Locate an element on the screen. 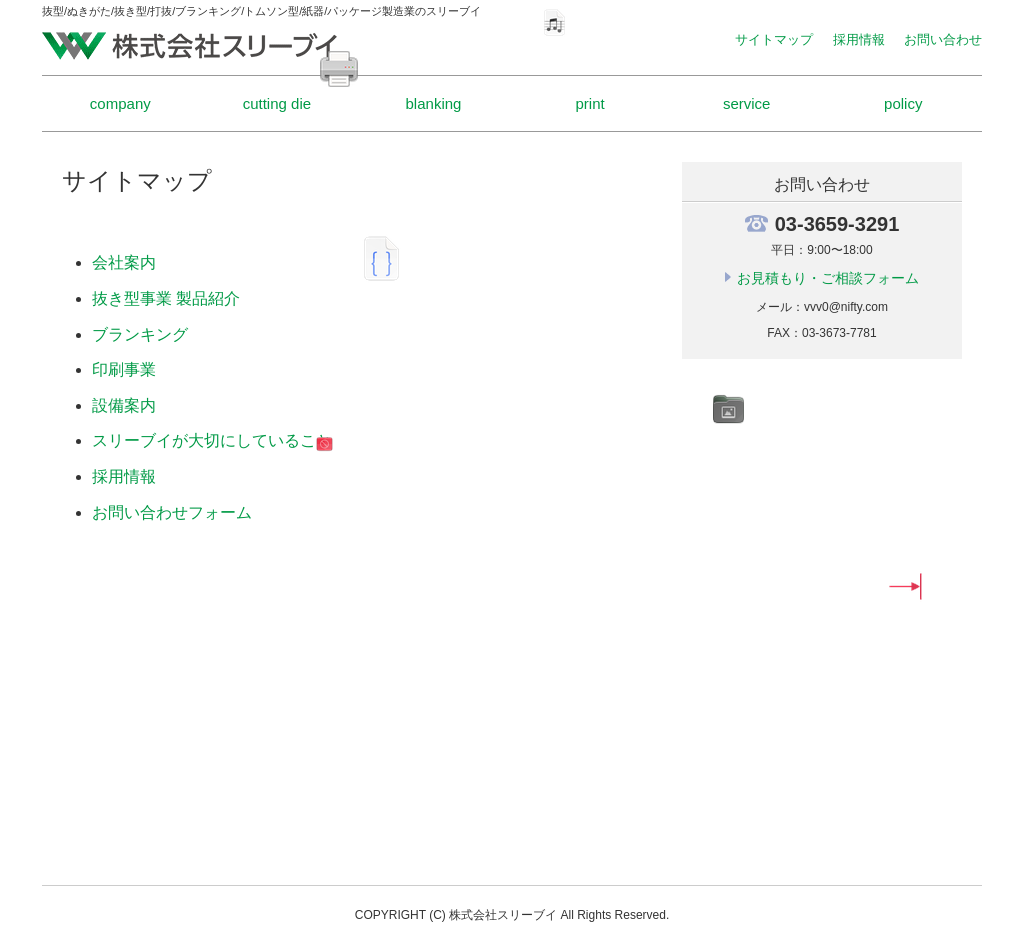 The image size is (1024, 945). open your pictures folder is located at coordinates (728, 408).